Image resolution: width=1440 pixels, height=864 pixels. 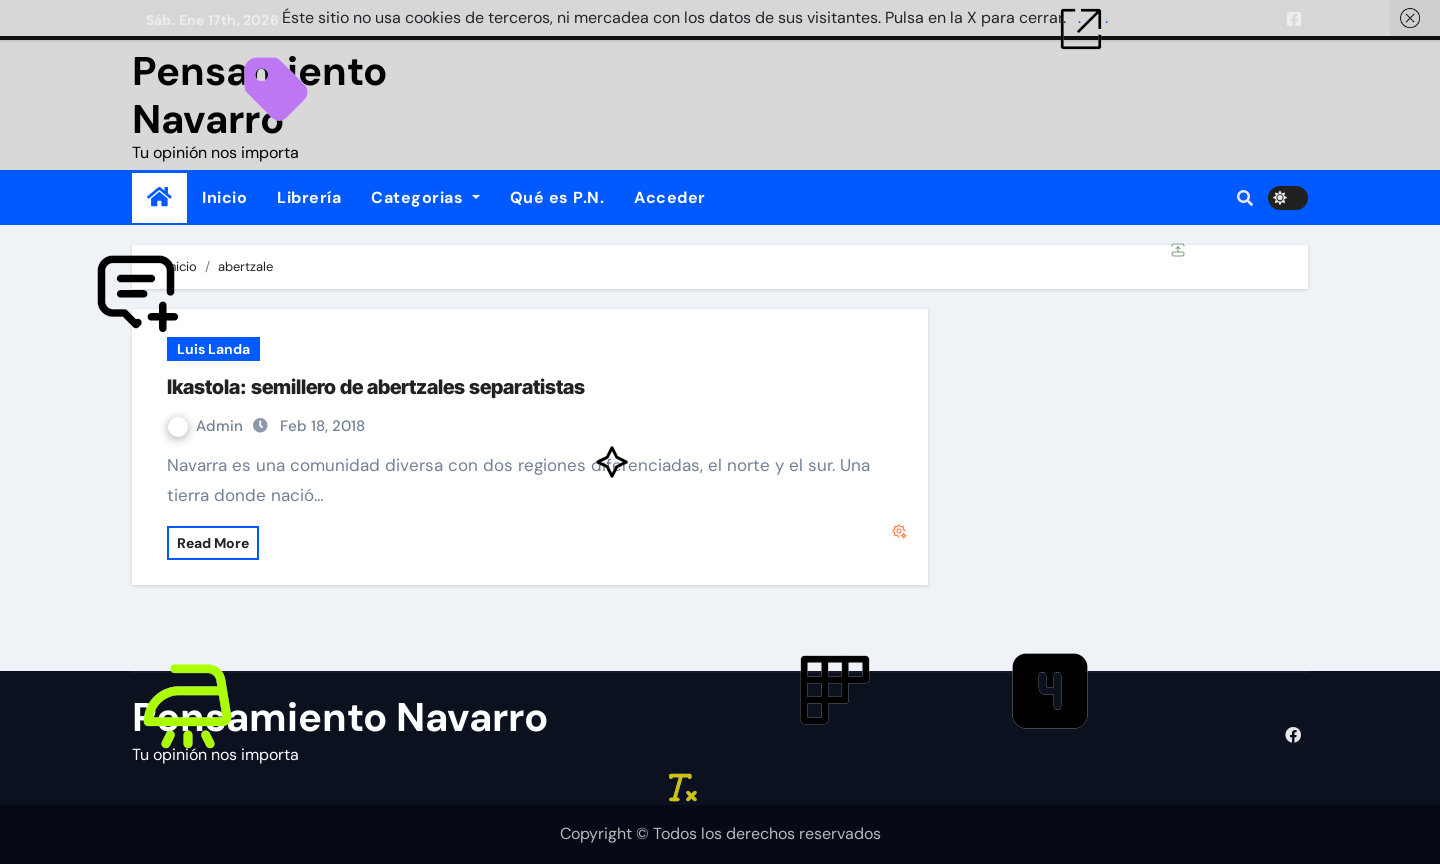 What do you see at coordinates (276, 89) in the screenshot?
I see `add or manage tags` at bounding box center [276, 89].